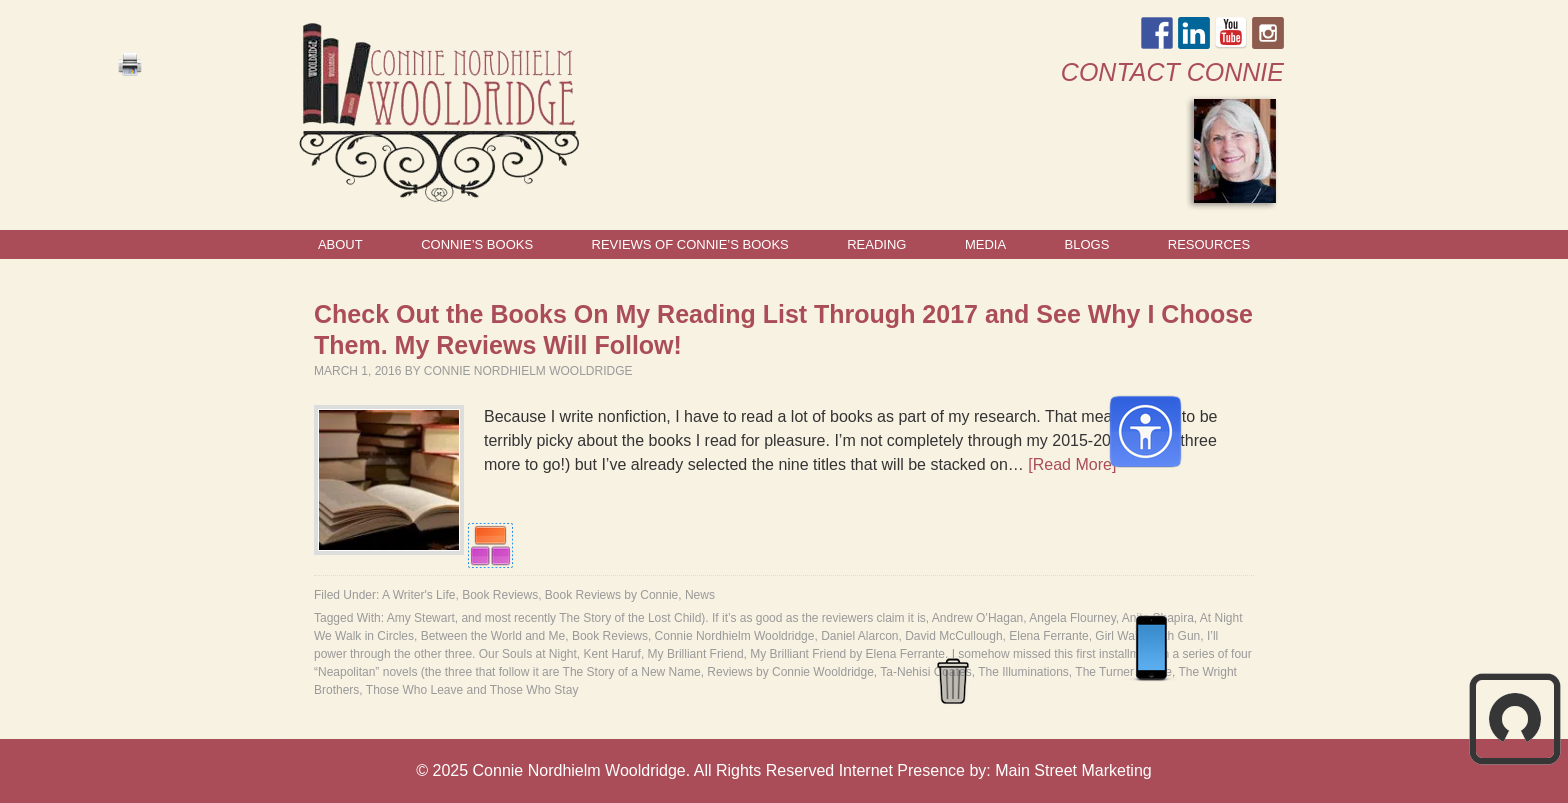 The image size is (1568, 803). I want to click on access deleted emails in mail sidebar, so click(953, 681).